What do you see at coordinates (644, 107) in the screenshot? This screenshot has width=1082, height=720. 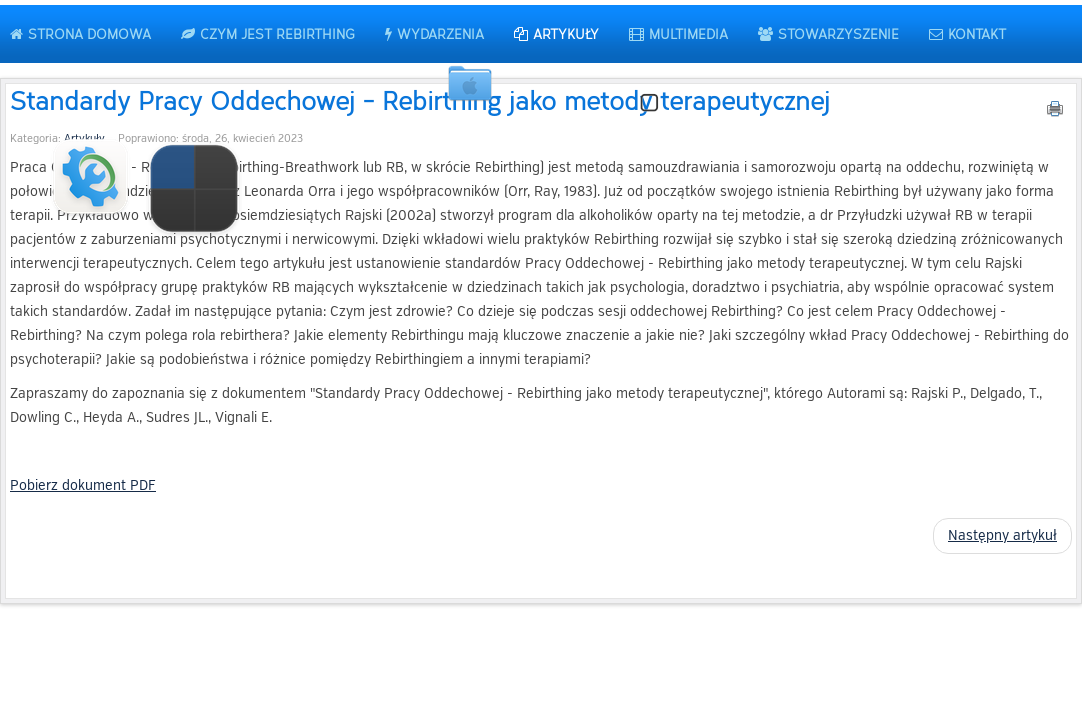 I see `empty checkbox or selection state` at bounding box center [644, 107].